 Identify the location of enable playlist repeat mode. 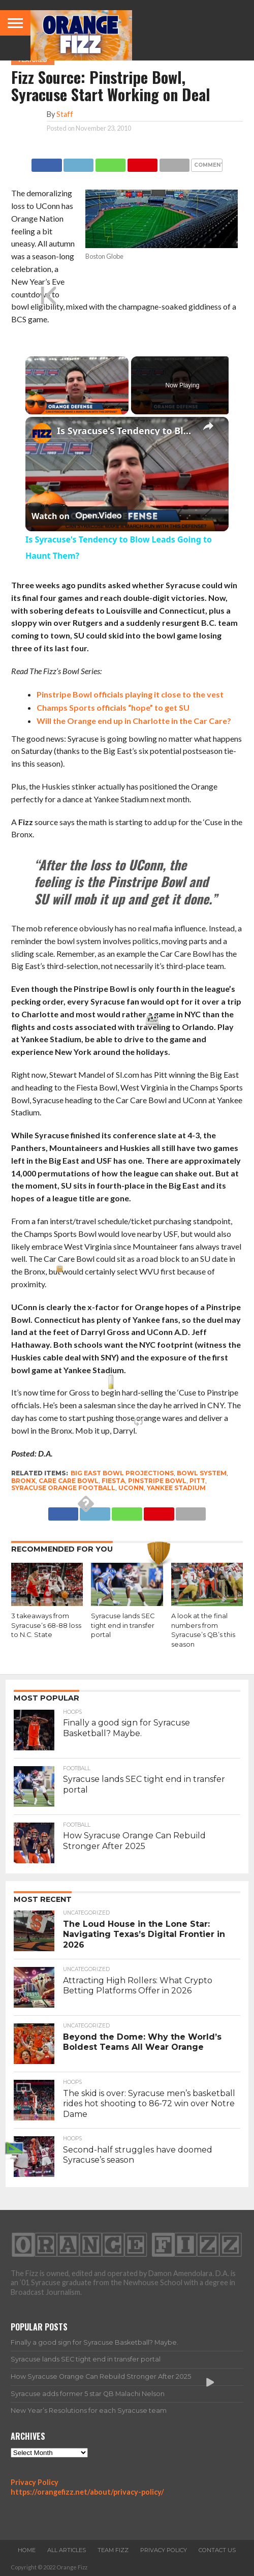
(138, 1421).